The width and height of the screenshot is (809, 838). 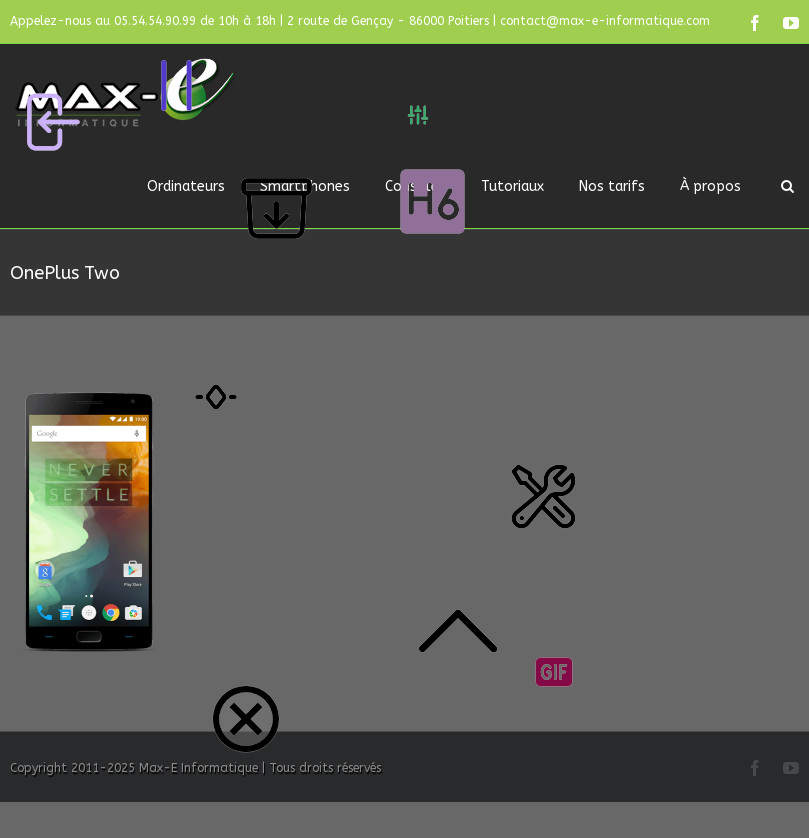 I want to click on insert a GIF into your message, so click(x=554, y=672).